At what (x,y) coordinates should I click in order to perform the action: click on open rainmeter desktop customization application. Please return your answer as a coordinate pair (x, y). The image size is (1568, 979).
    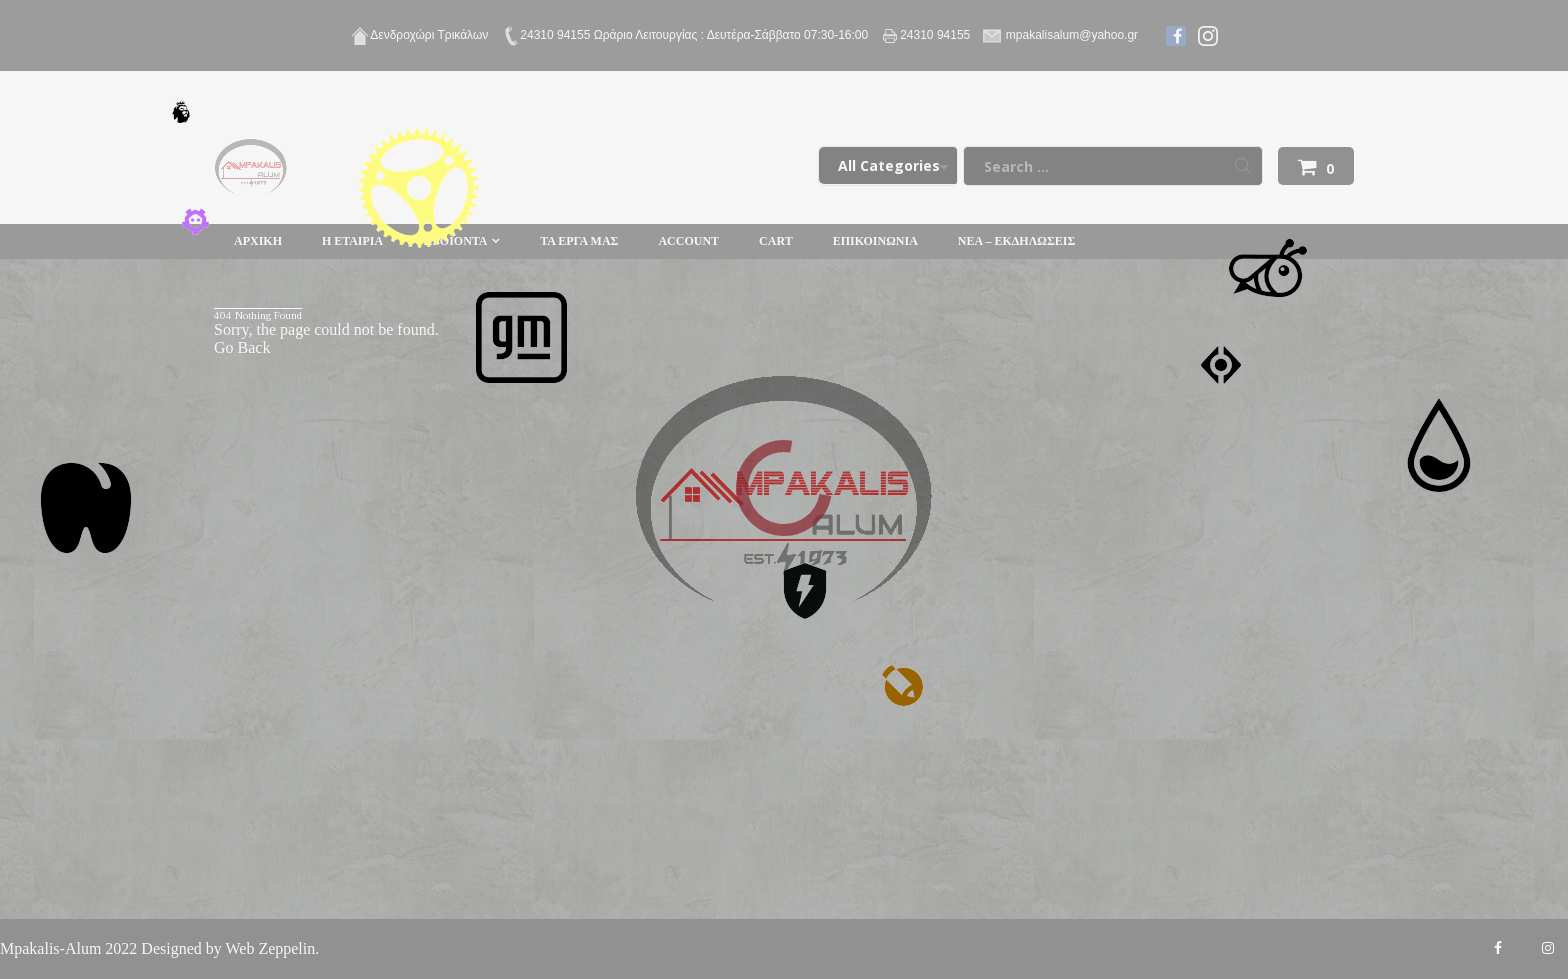
    Looking at the image, I should click on (1439, 445).